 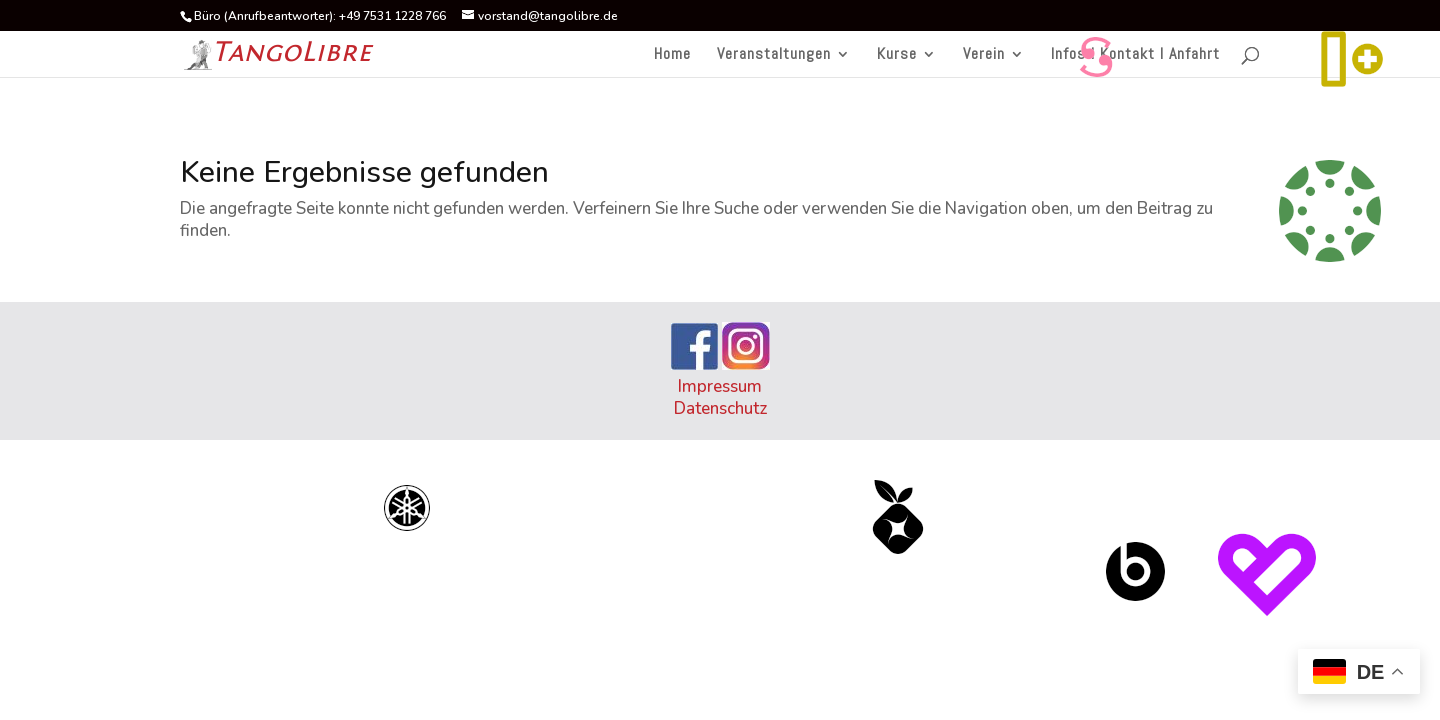 I want to click on yamaha motor corporation logo, so click(x=407, y=508).